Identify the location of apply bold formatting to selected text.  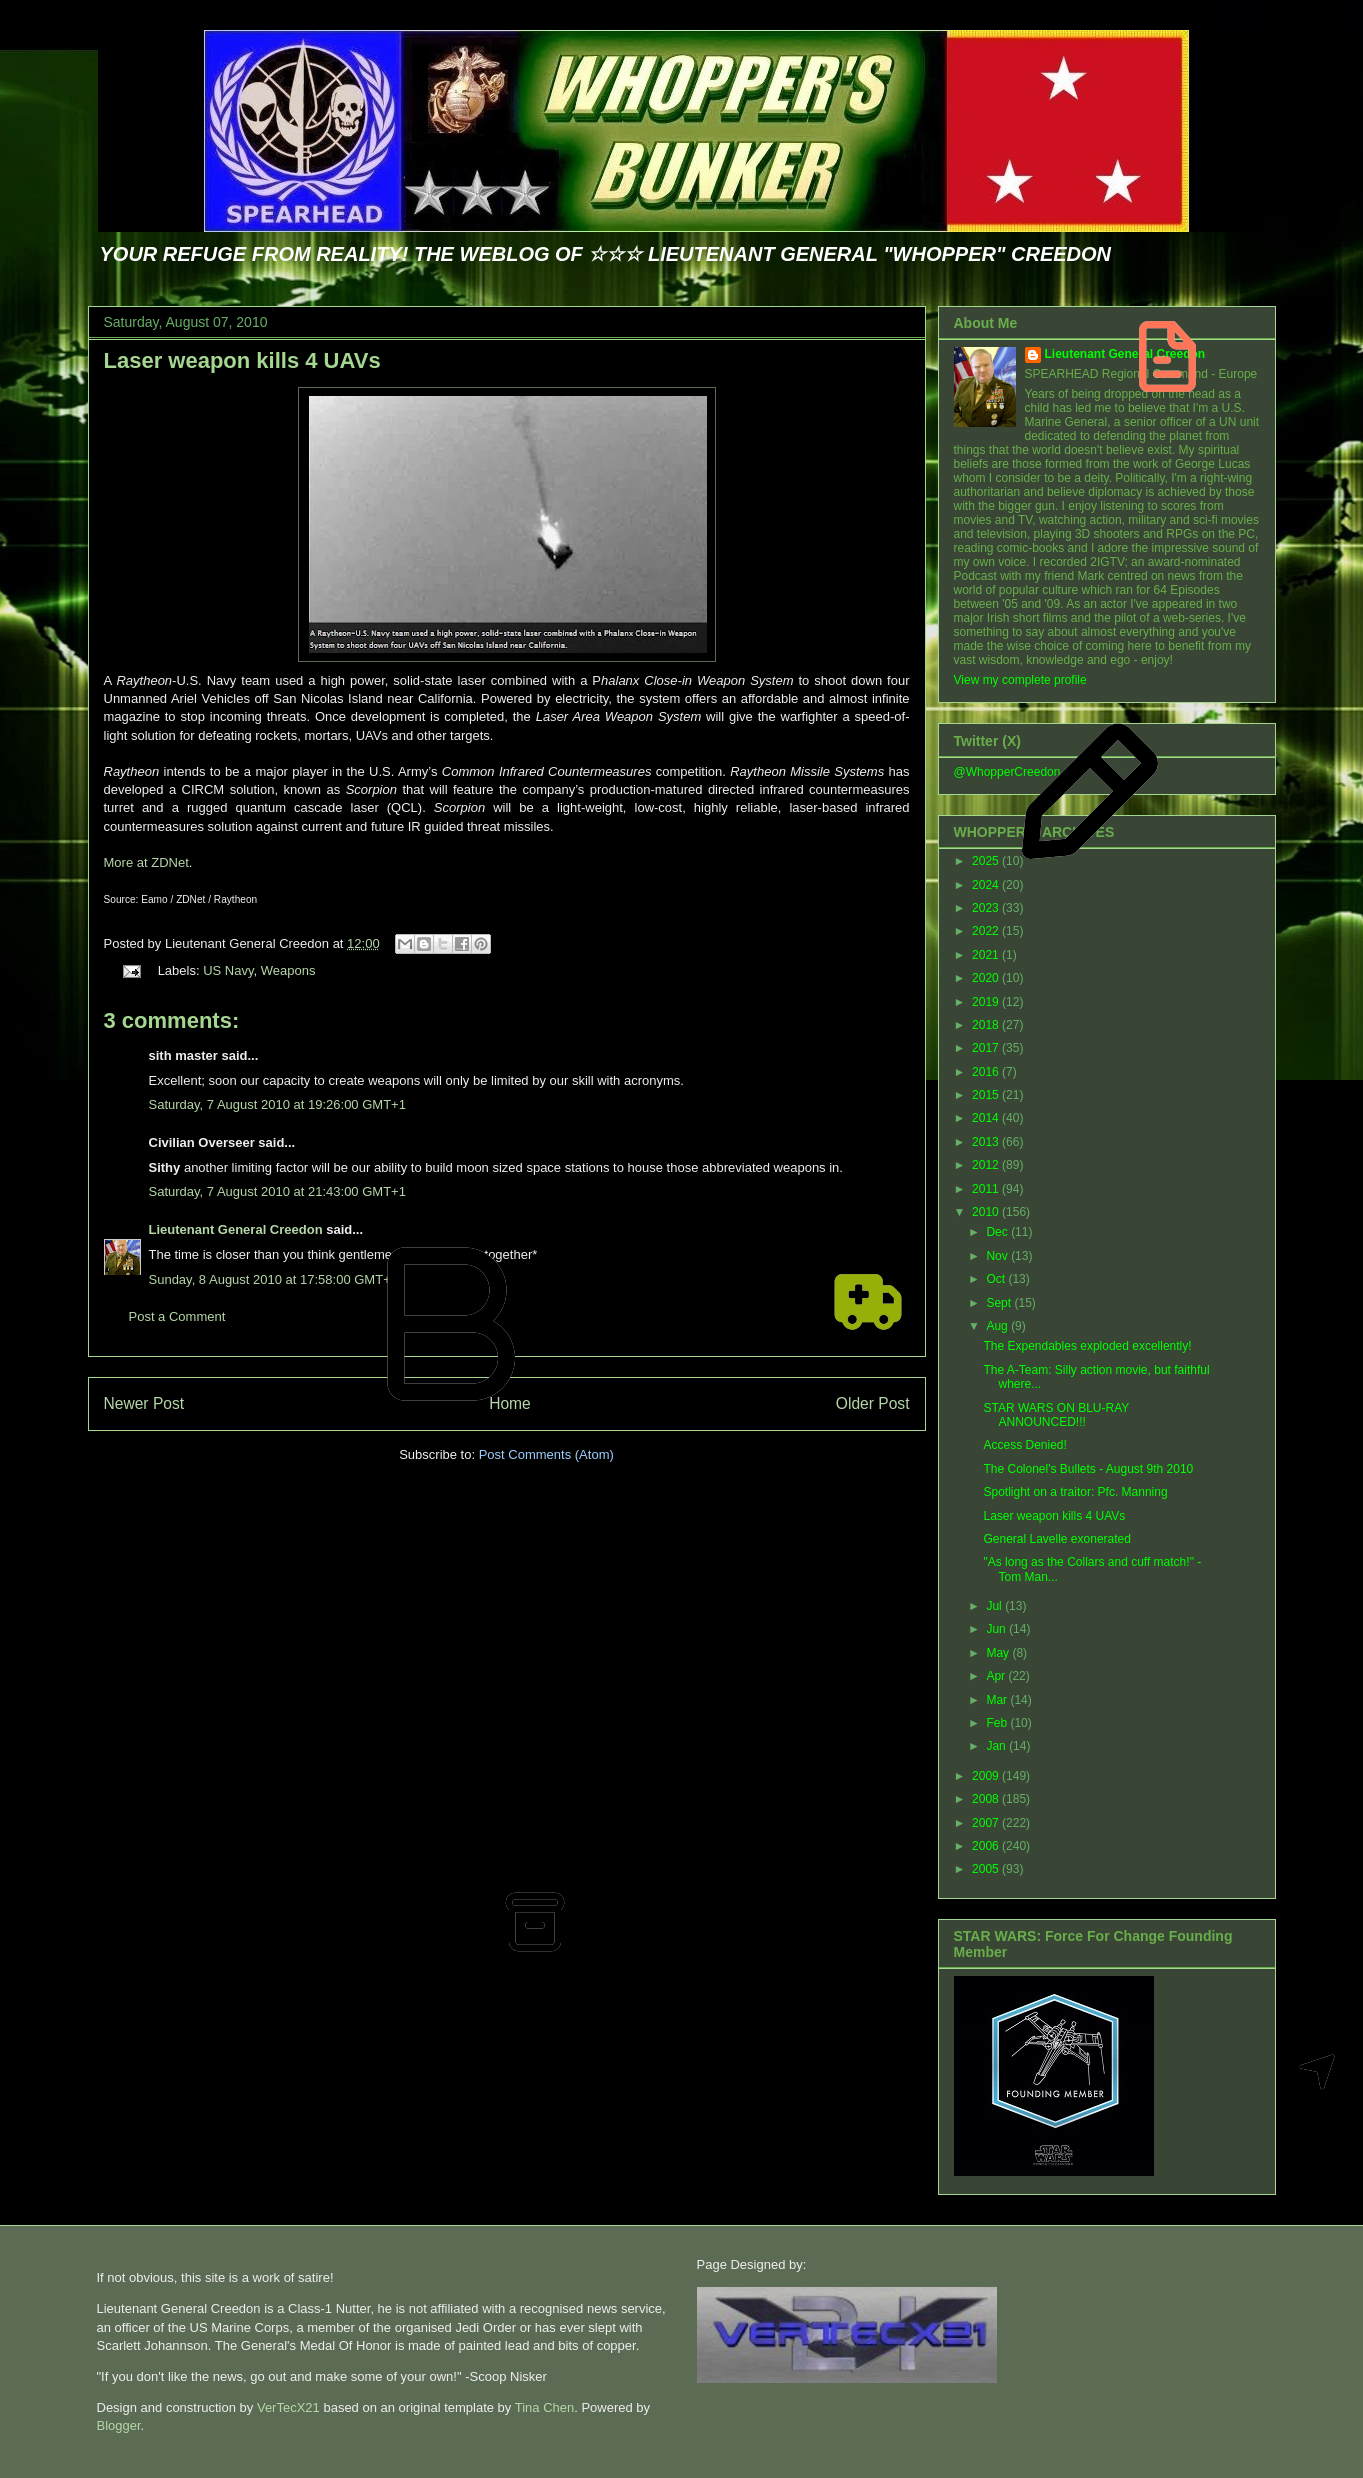
(447, 1324).